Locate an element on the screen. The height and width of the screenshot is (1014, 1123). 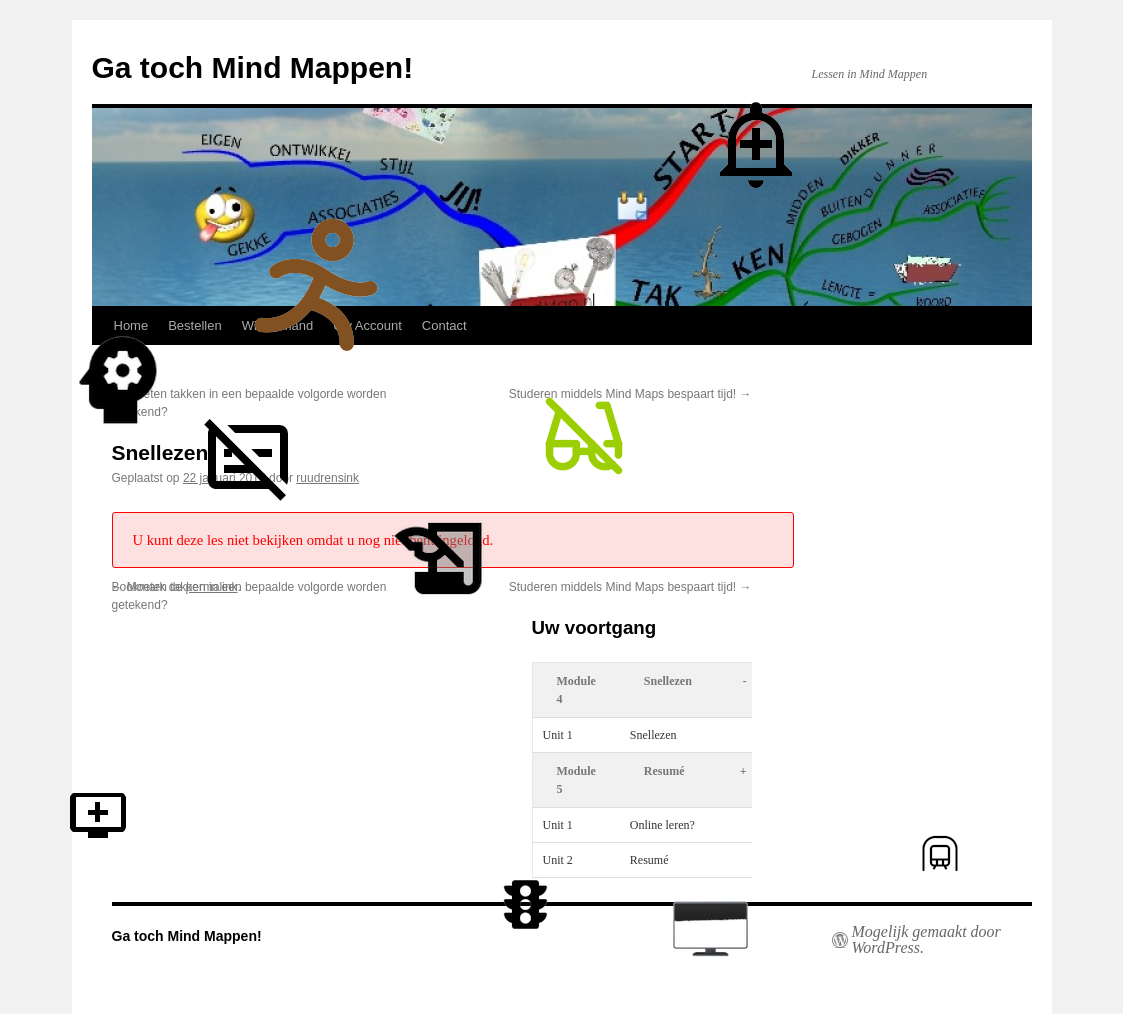
view subway or metro transit options is located at coordinates (940, 855).